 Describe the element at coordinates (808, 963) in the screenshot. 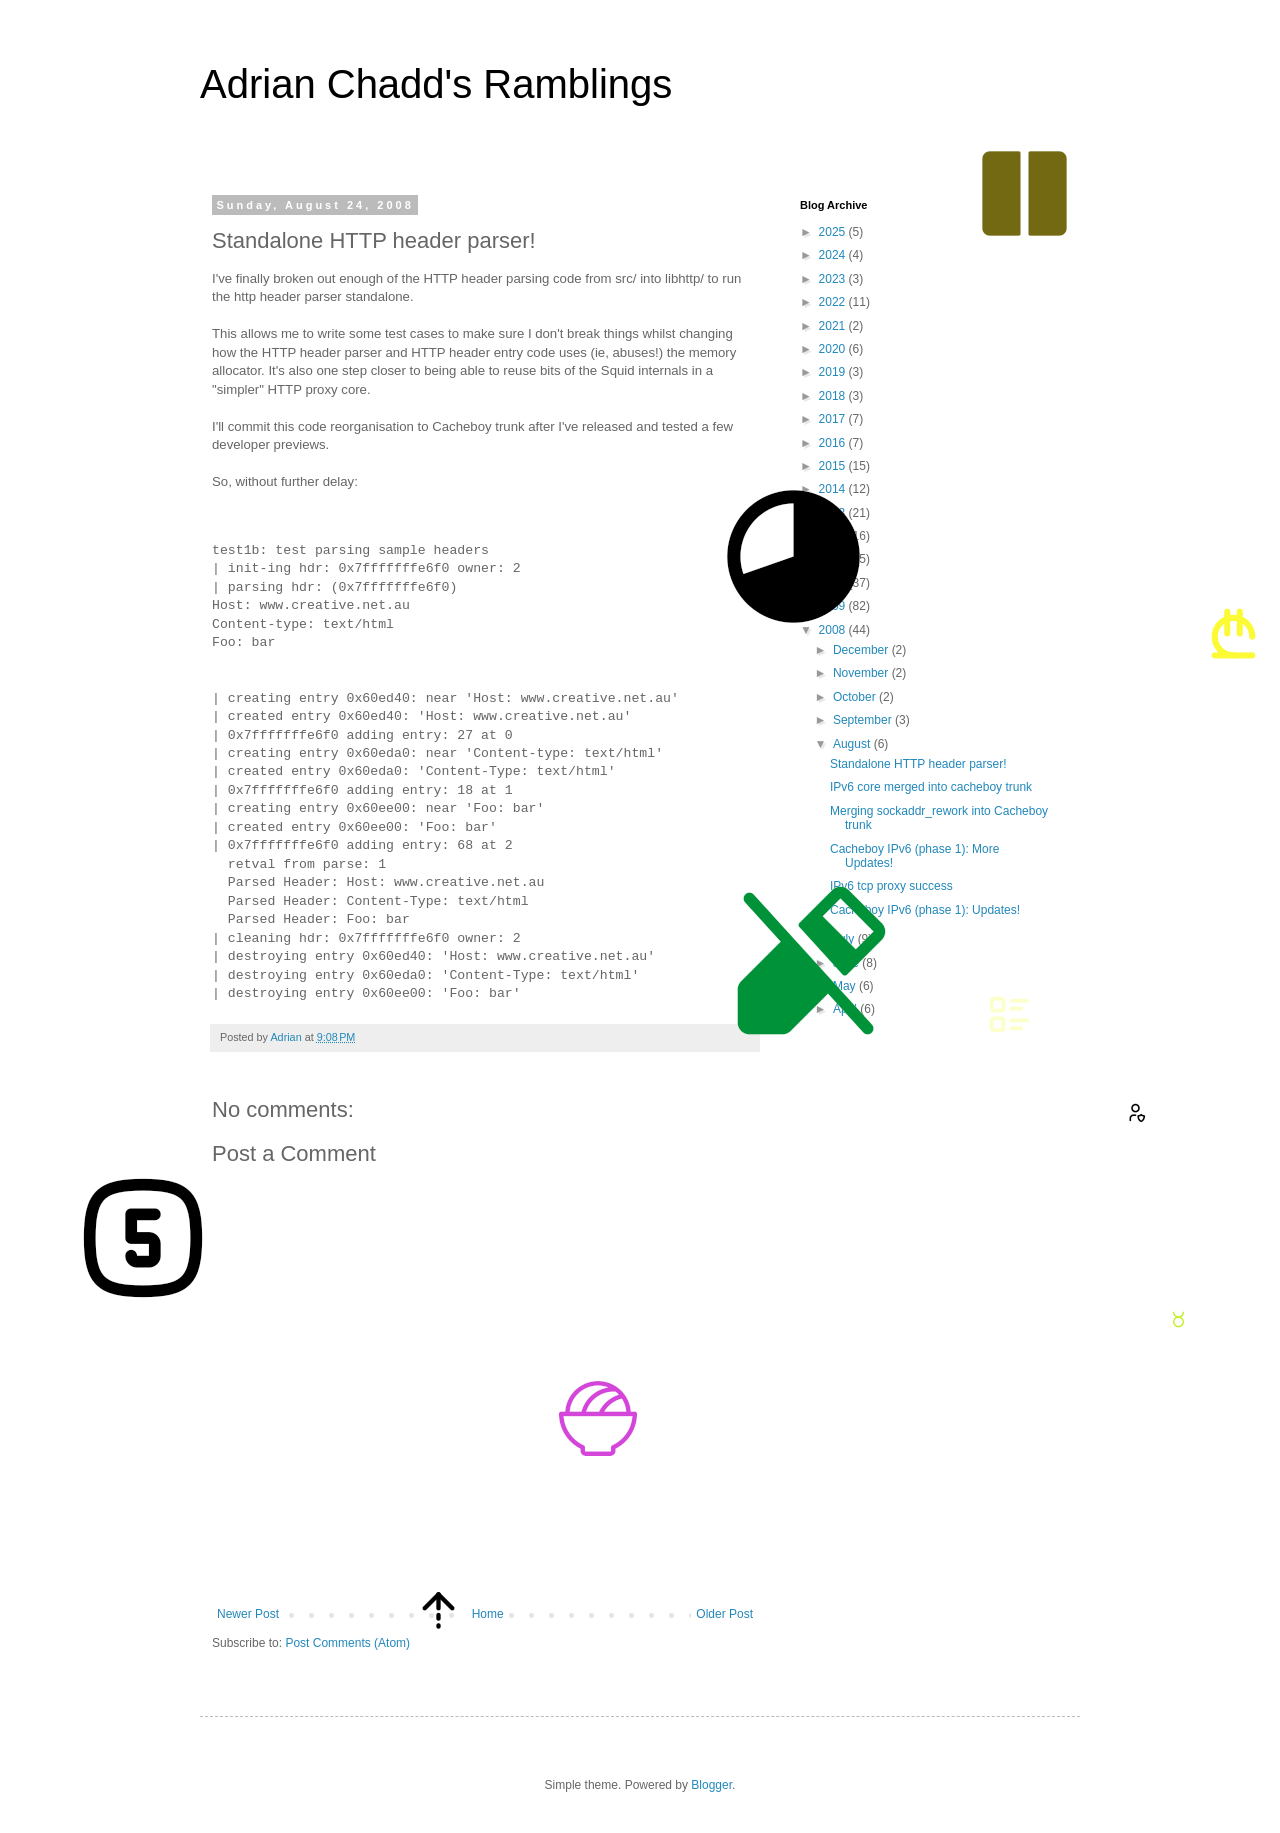

I see `editing is disabled or unavailable` at that location.